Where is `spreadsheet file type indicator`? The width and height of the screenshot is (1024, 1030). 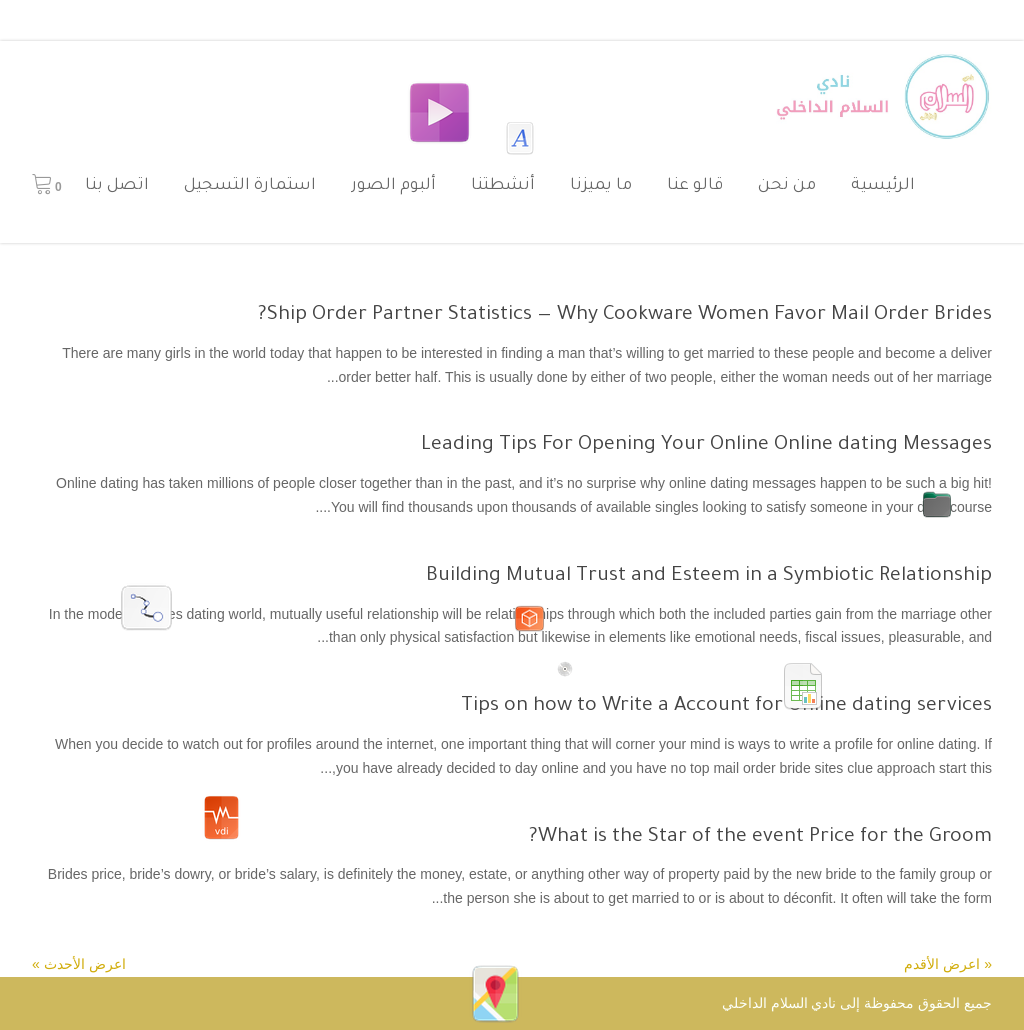 spreadsheet file type indicator is located at coordinates (803, 686).